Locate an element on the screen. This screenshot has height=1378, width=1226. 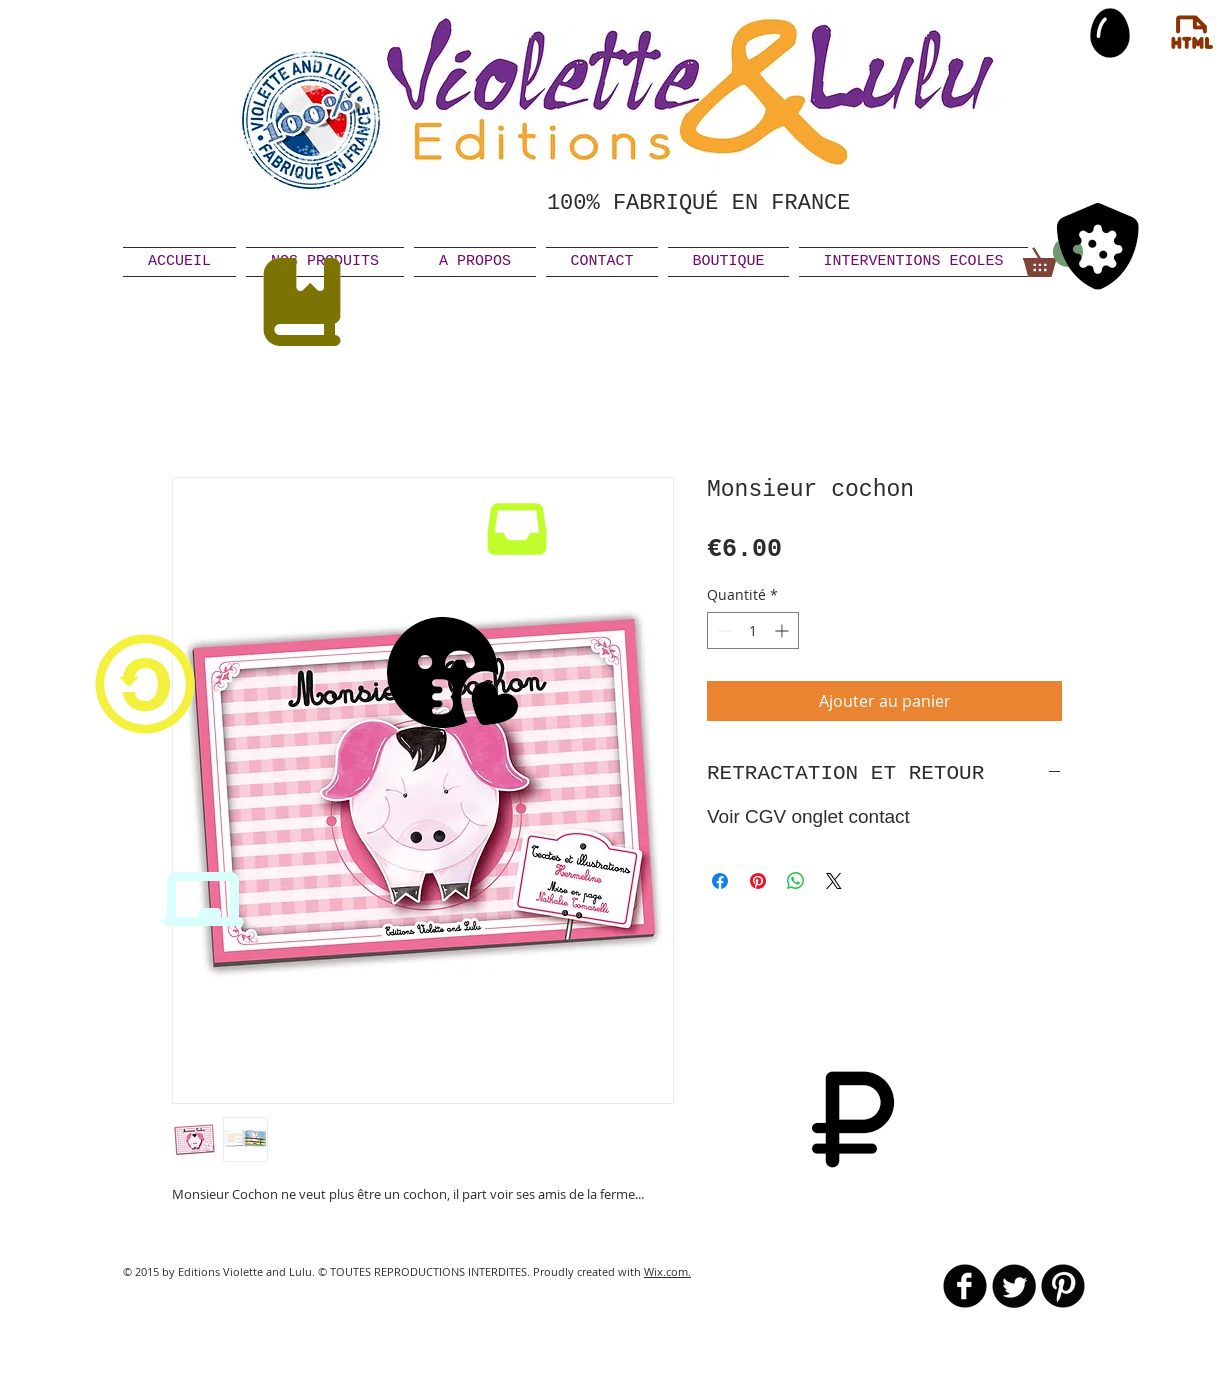
indicates content shared under creative commons share-alike license is located at coordinates (145, 684).